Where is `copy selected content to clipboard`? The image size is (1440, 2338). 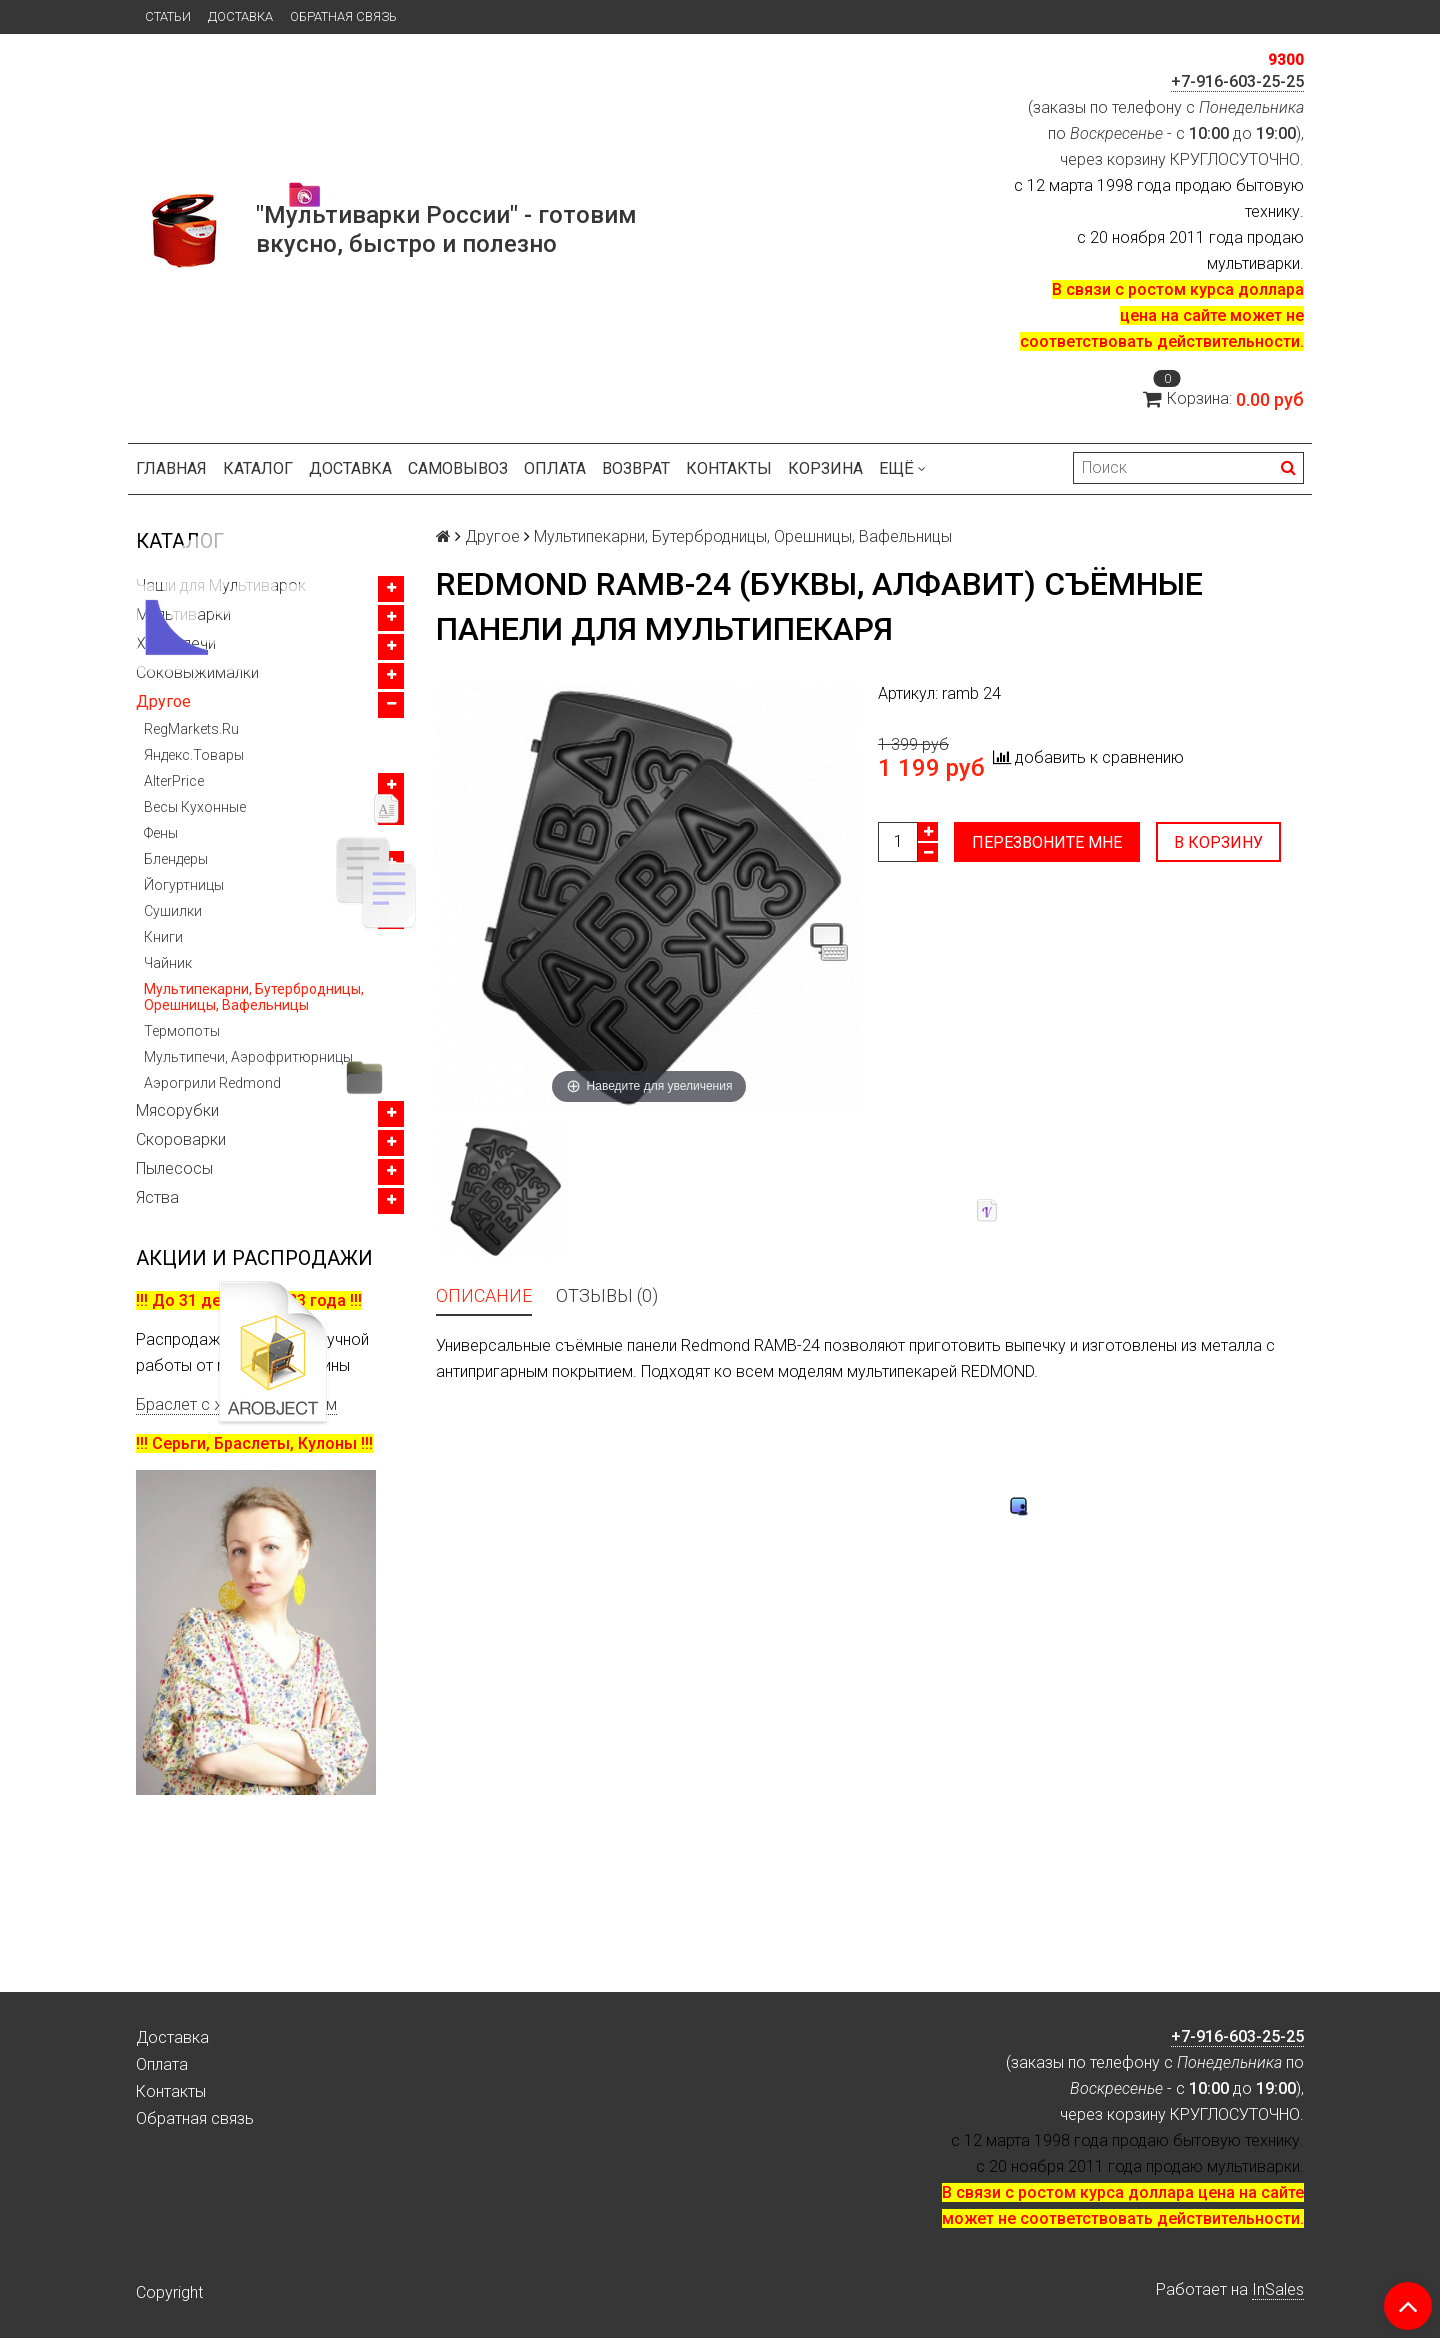 copy selected content to clipboard is located at coordinates (376, 882).